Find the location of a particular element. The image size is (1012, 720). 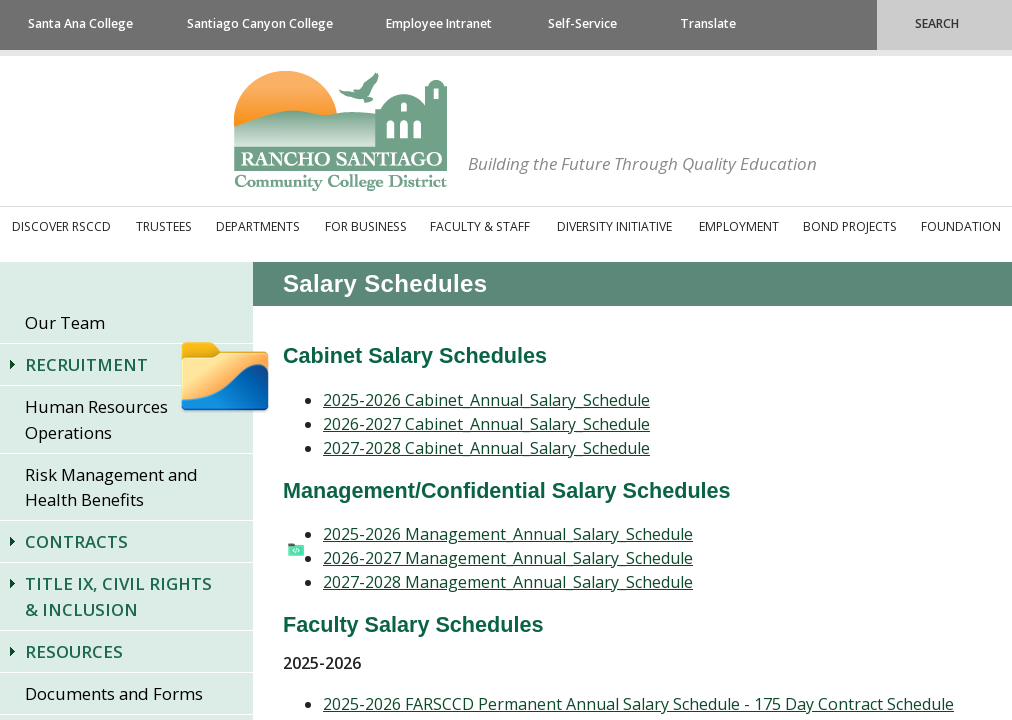

open your files folder is located at coordinates (224, 378).